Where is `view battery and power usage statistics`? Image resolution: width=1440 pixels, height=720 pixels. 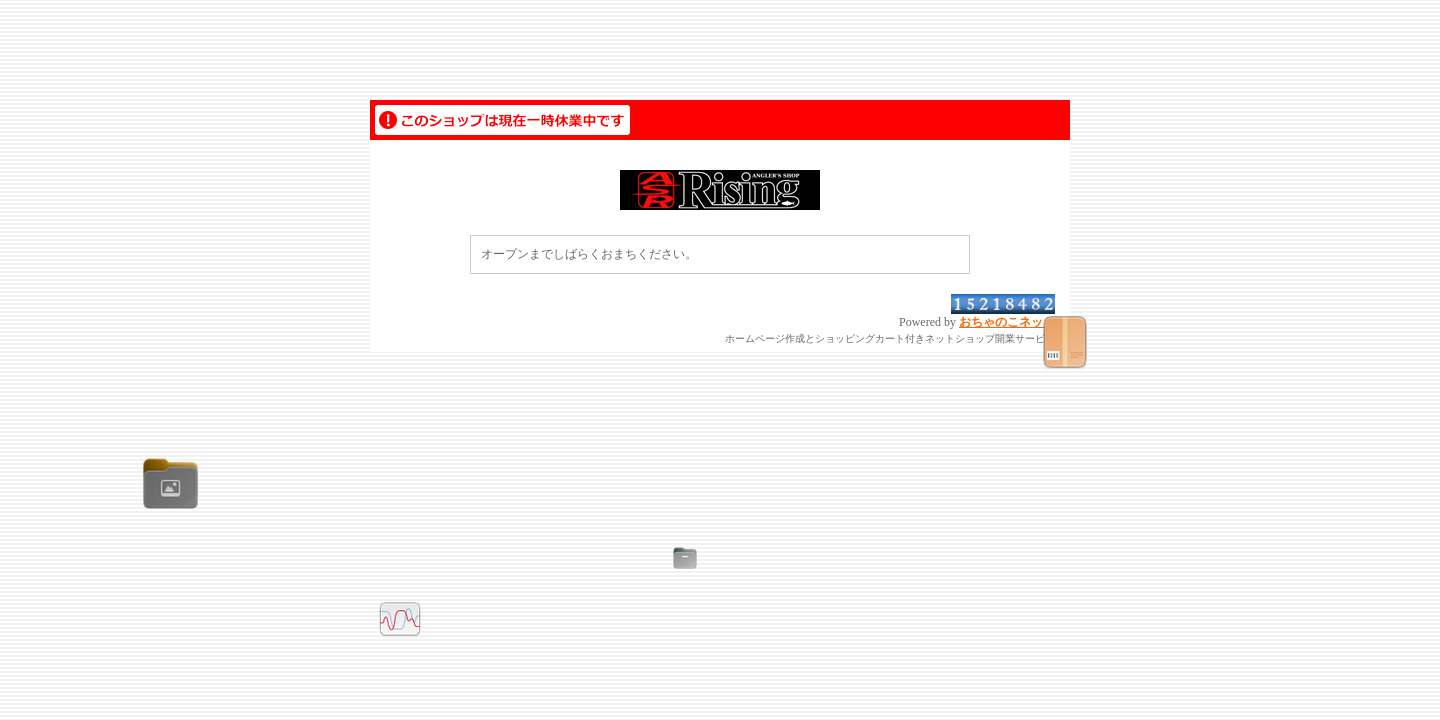
view battery and power usage statistics is located at coordinates (400, 619).